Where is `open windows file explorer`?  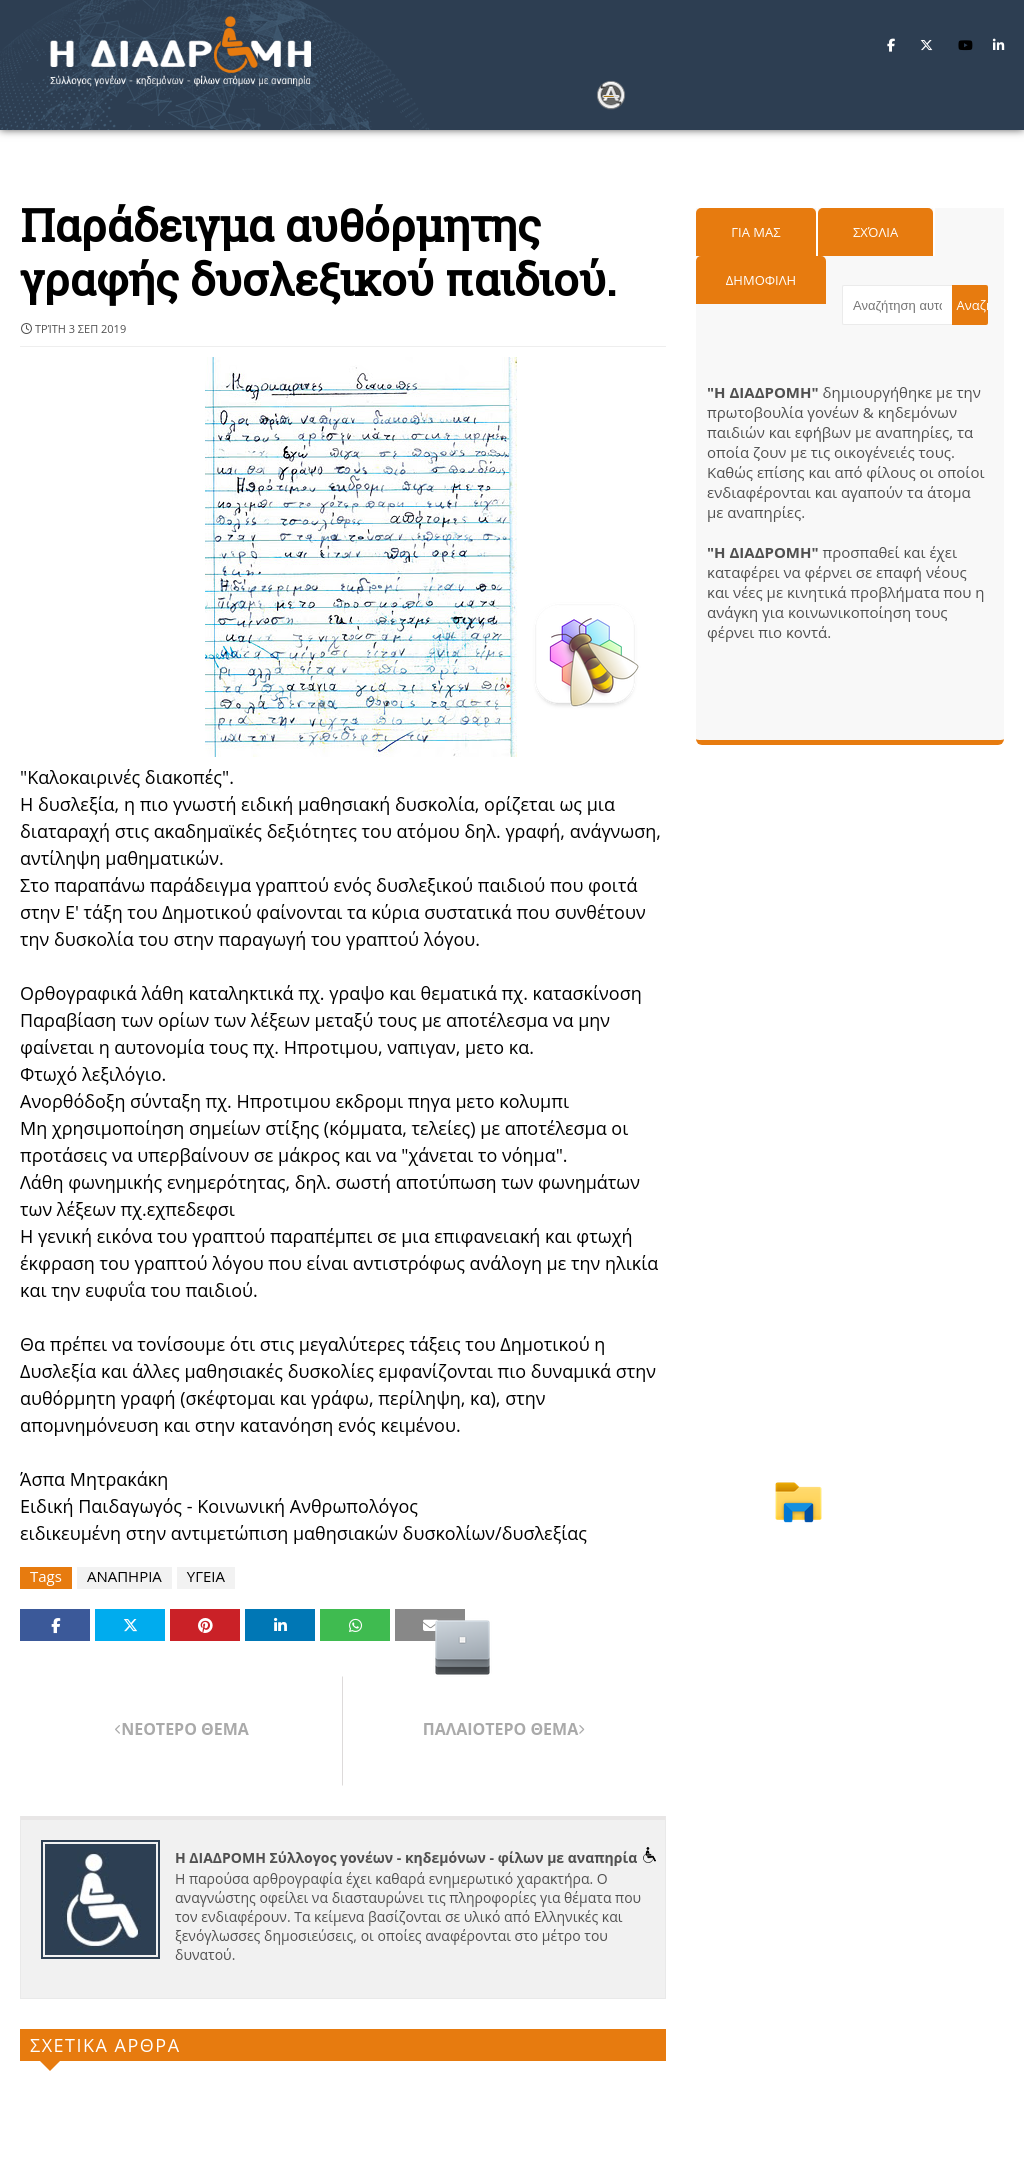 open windows file explorer is located at coordinates (798, 1501).